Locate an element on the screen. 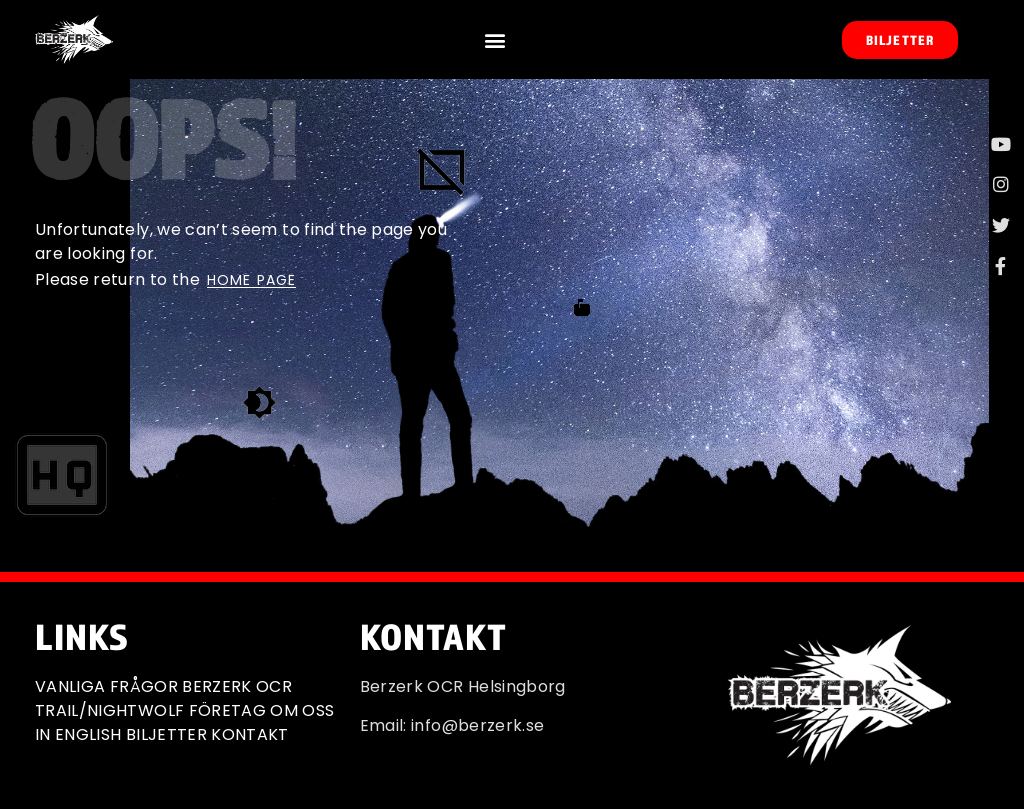  indicates browser not supported for this feature is located at coordinates (442, 170).